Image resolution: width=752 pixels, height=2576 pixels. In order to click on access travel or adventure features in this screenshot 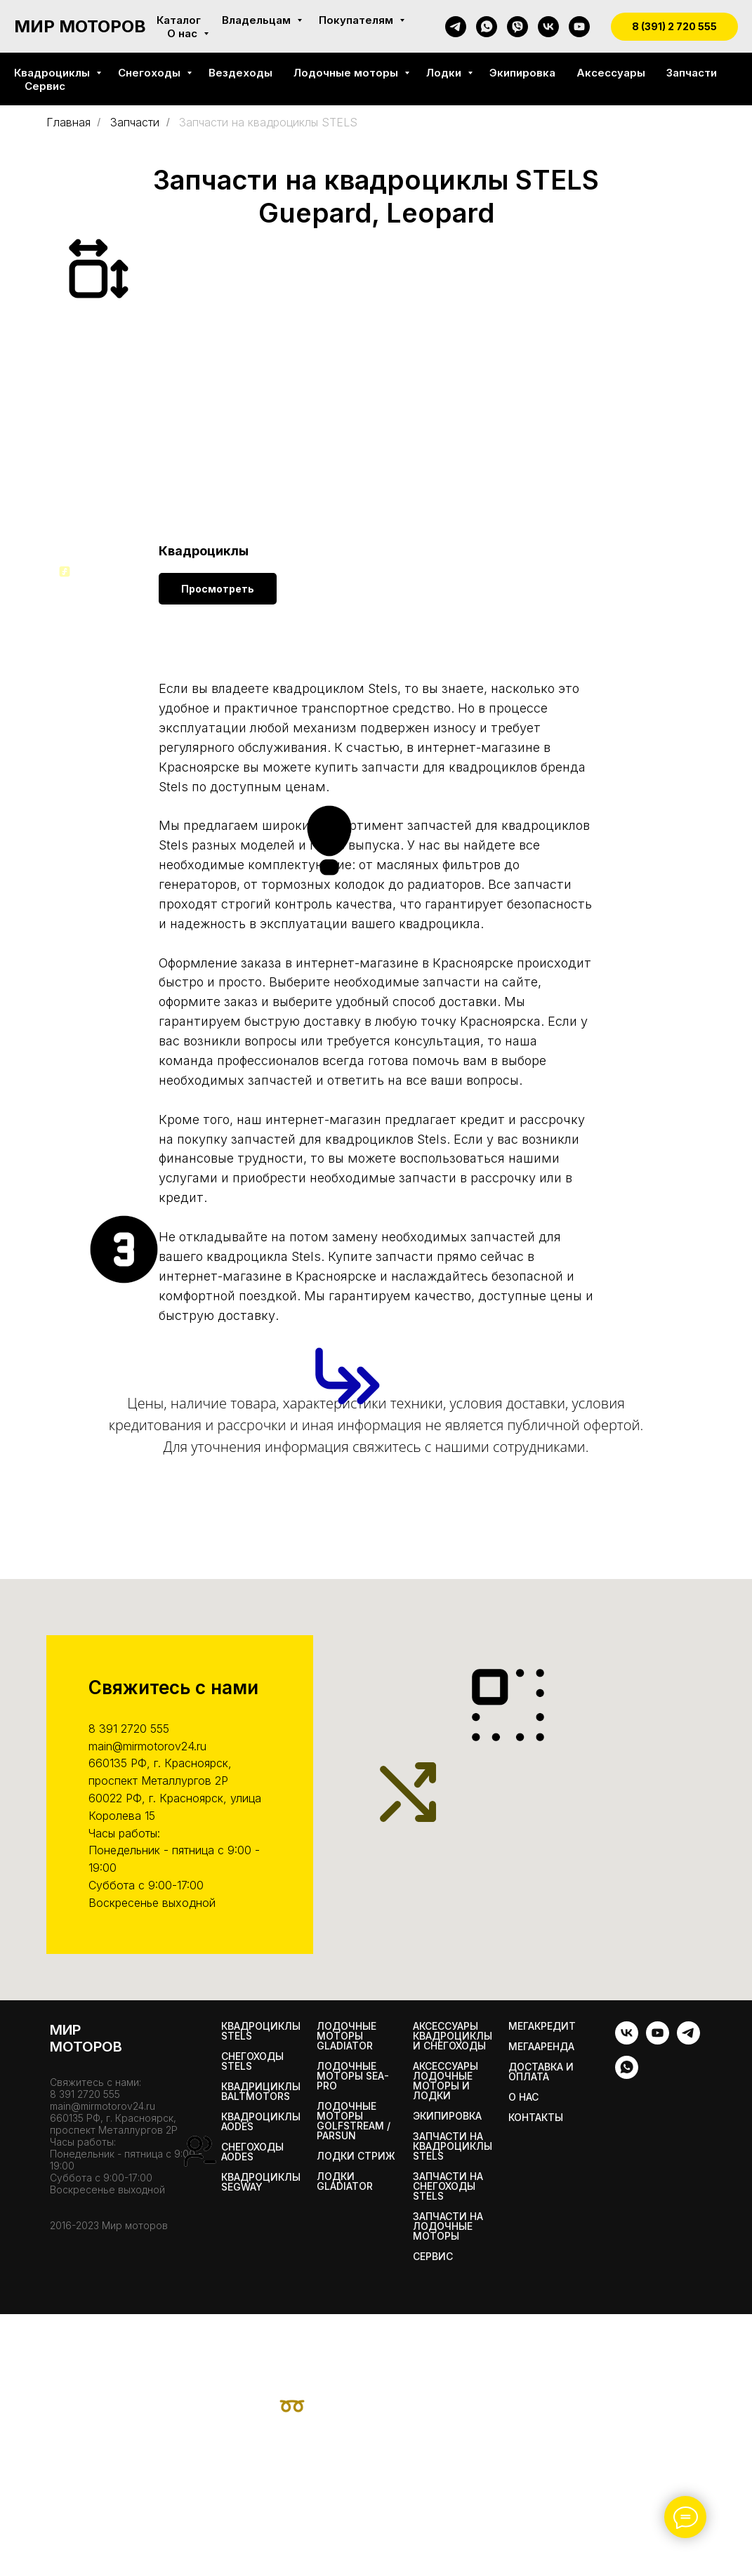, I will do `click(329, 840)`.